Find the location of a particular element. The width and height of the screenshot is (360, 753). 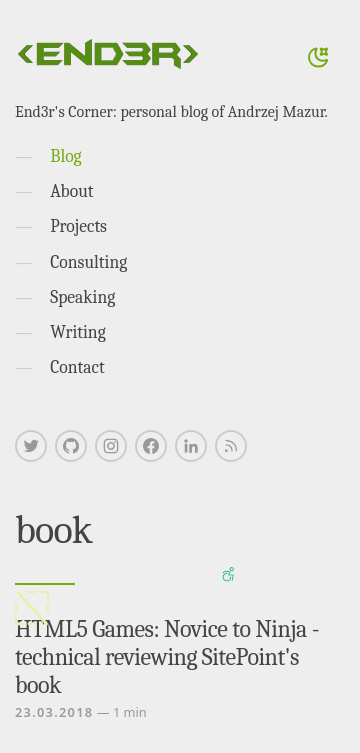

disable selection mode is located at coordinates (32, 608).